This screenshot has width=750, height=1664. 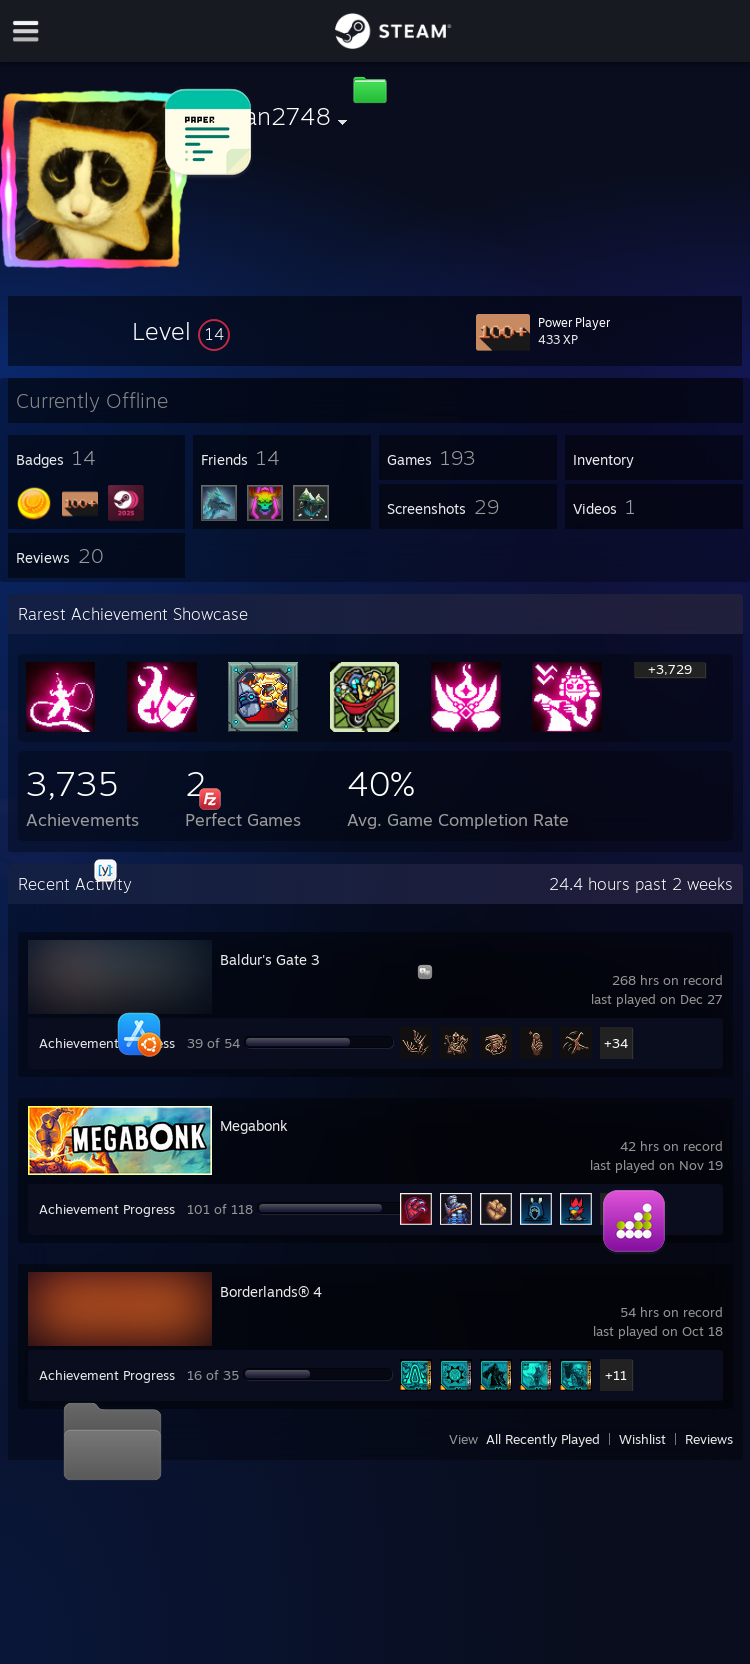 I want to click on open FileZilla FTP client, so click(x=210, y=799).